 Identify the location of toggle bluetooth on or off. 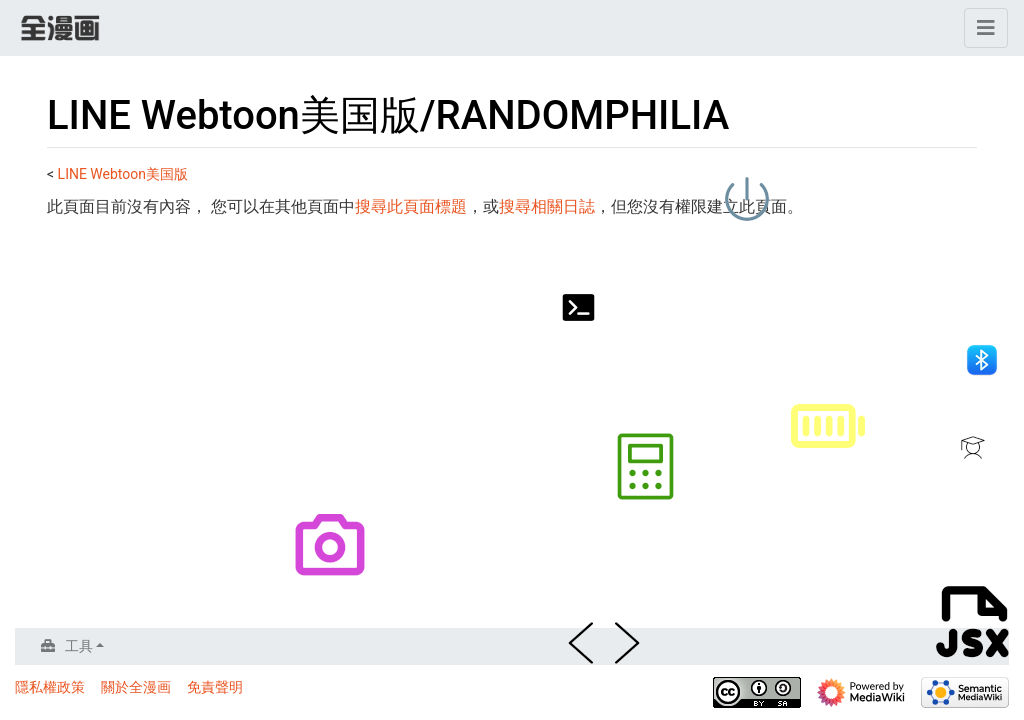
(982, 360).